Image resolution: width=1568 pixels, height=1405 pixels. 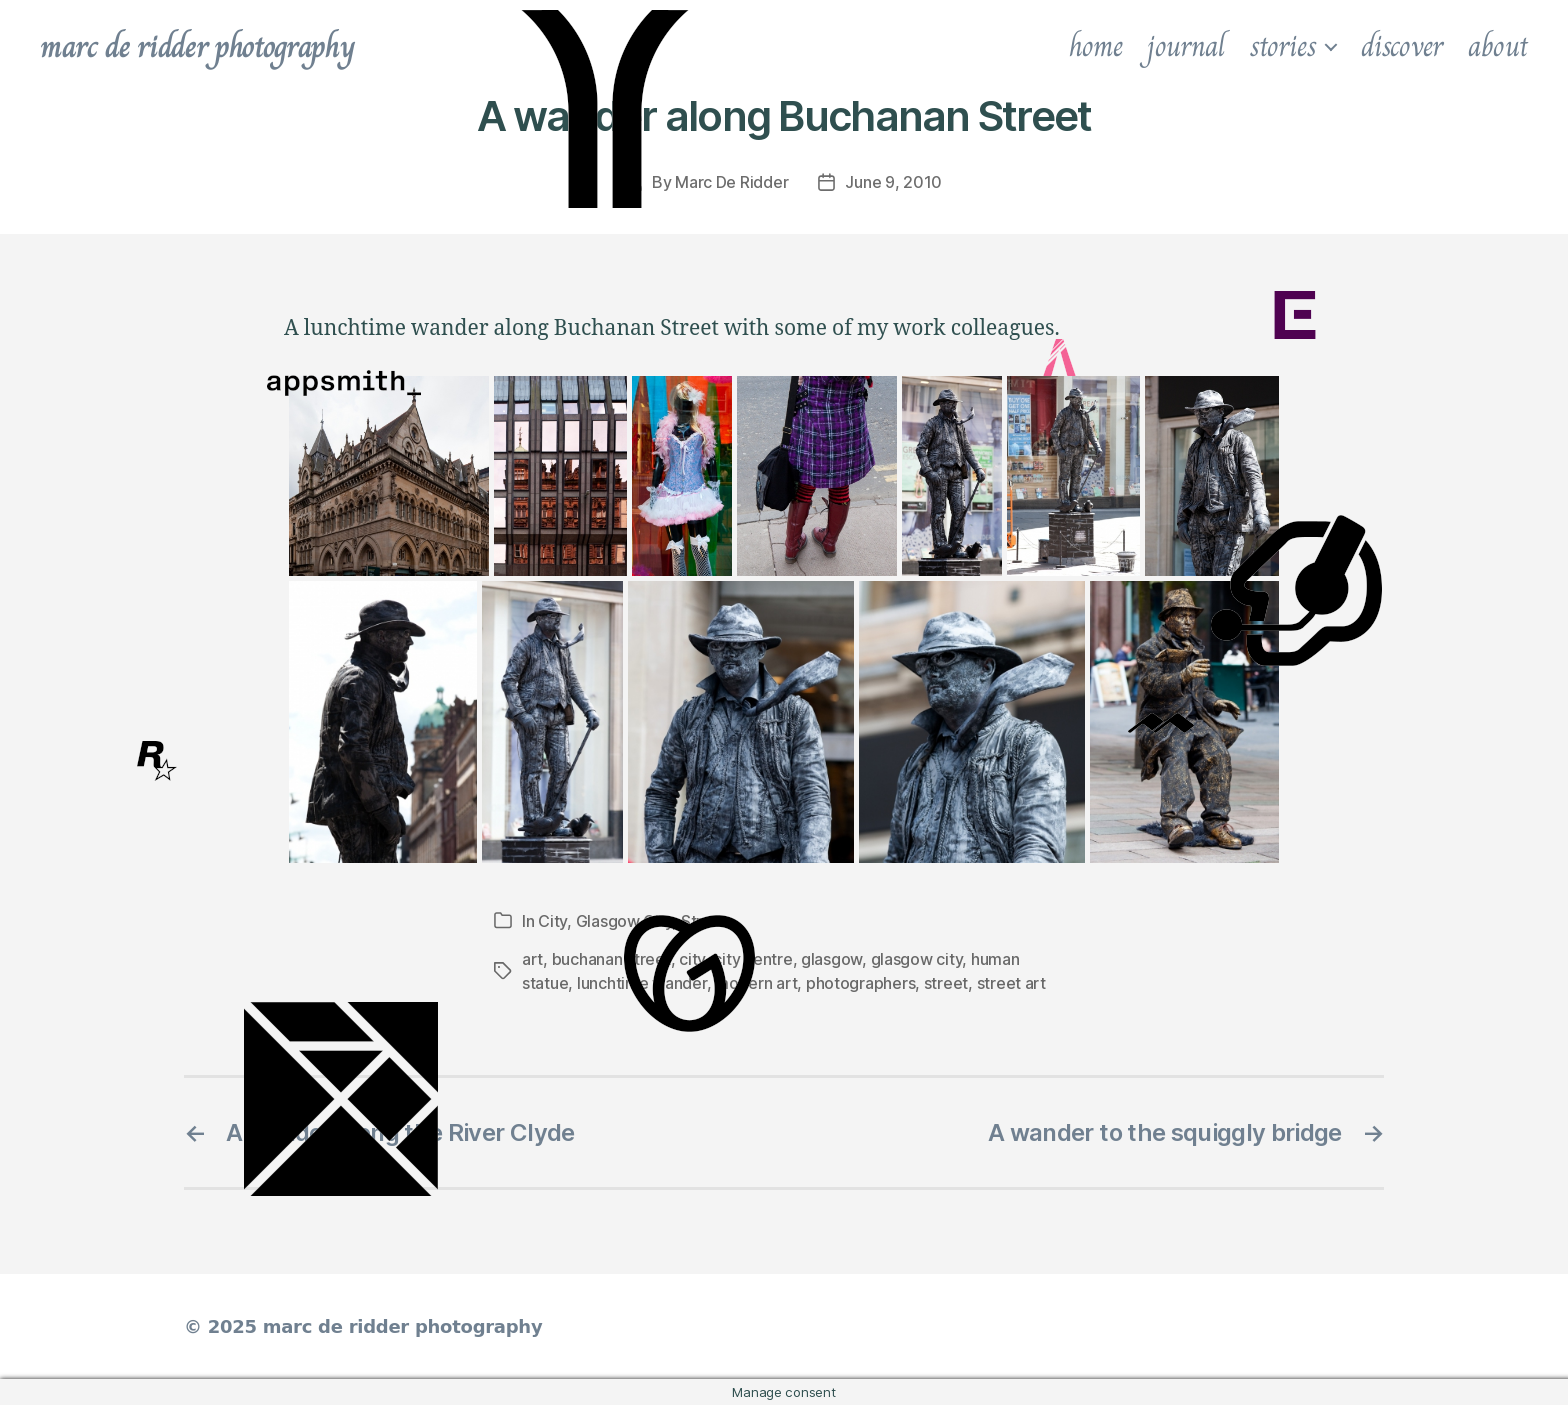 I want to click on Guangzhou Metro app or service, so click(x=605, y=109).